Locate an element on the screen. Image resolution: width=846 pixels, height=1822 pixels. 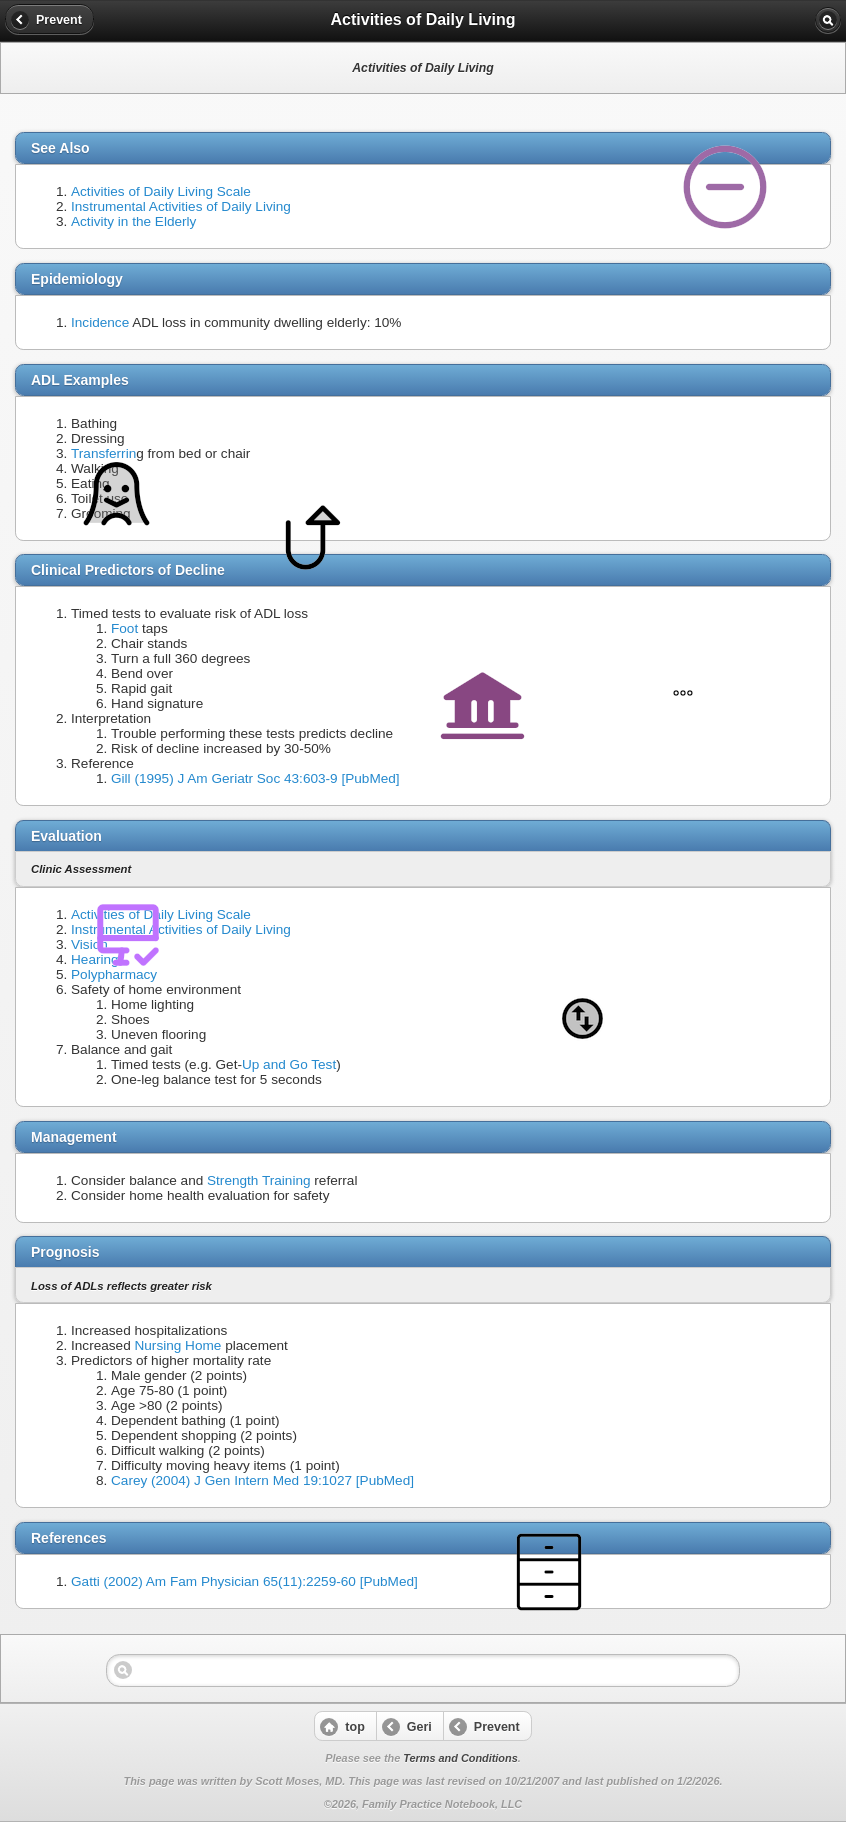
swap or reorder items vertically is located at coordinates (582, 1018).